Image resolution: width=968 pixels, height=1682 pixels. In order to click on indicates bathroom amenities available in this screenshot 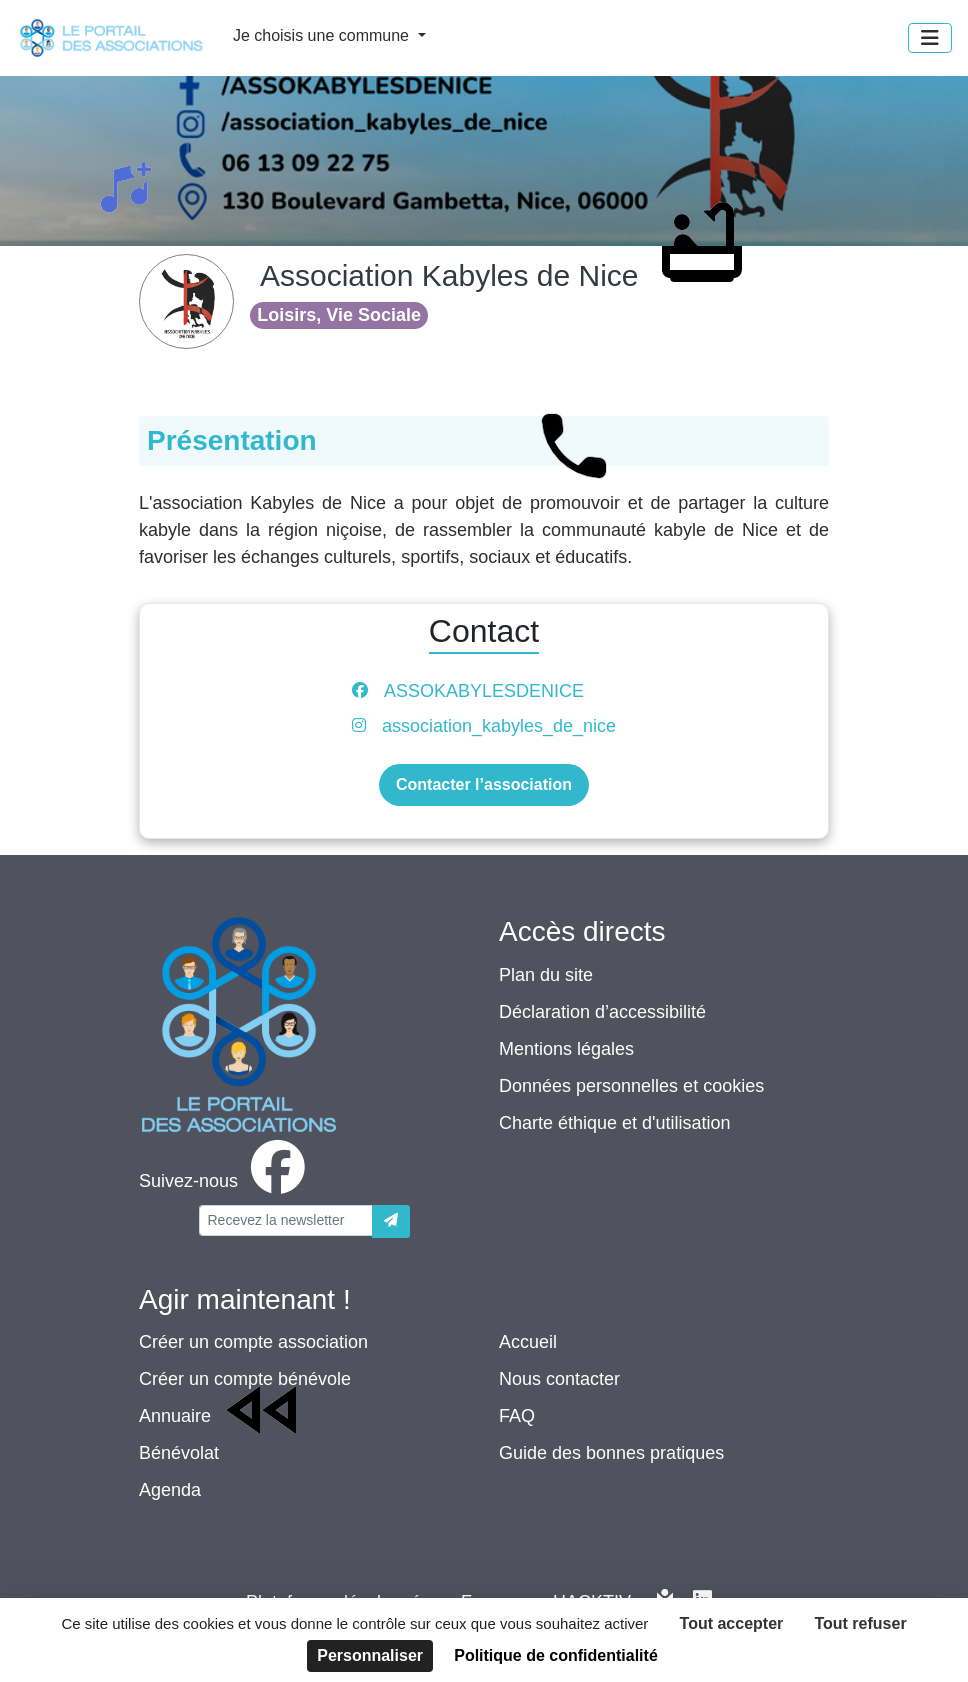, I will do `click(702, 242)`.